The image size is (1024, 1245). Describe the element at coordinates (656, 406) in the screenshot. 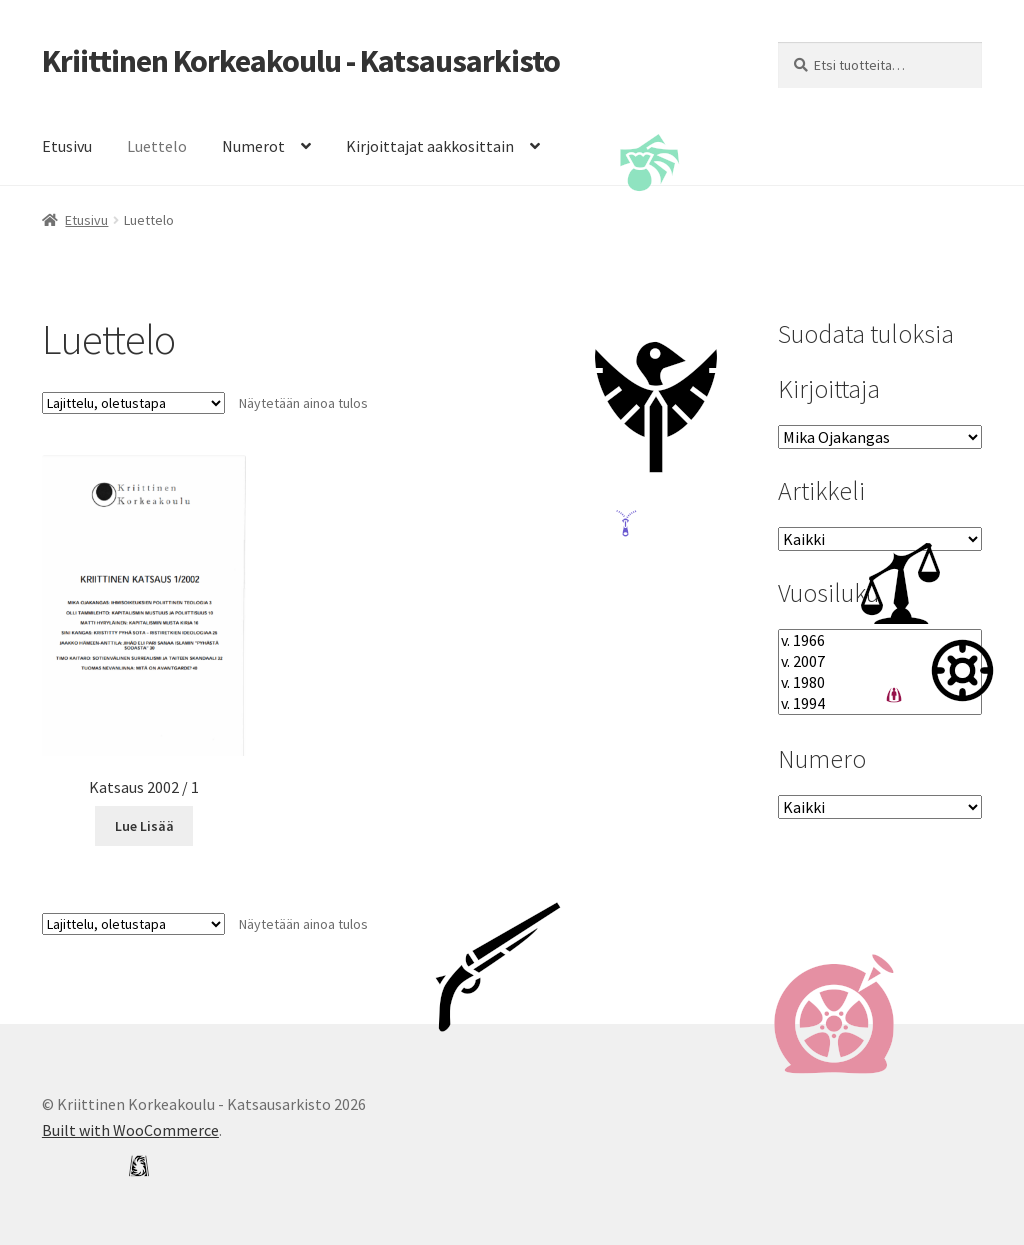

I see `royal or ceremonial item in a fantasy game inventory` at that location.